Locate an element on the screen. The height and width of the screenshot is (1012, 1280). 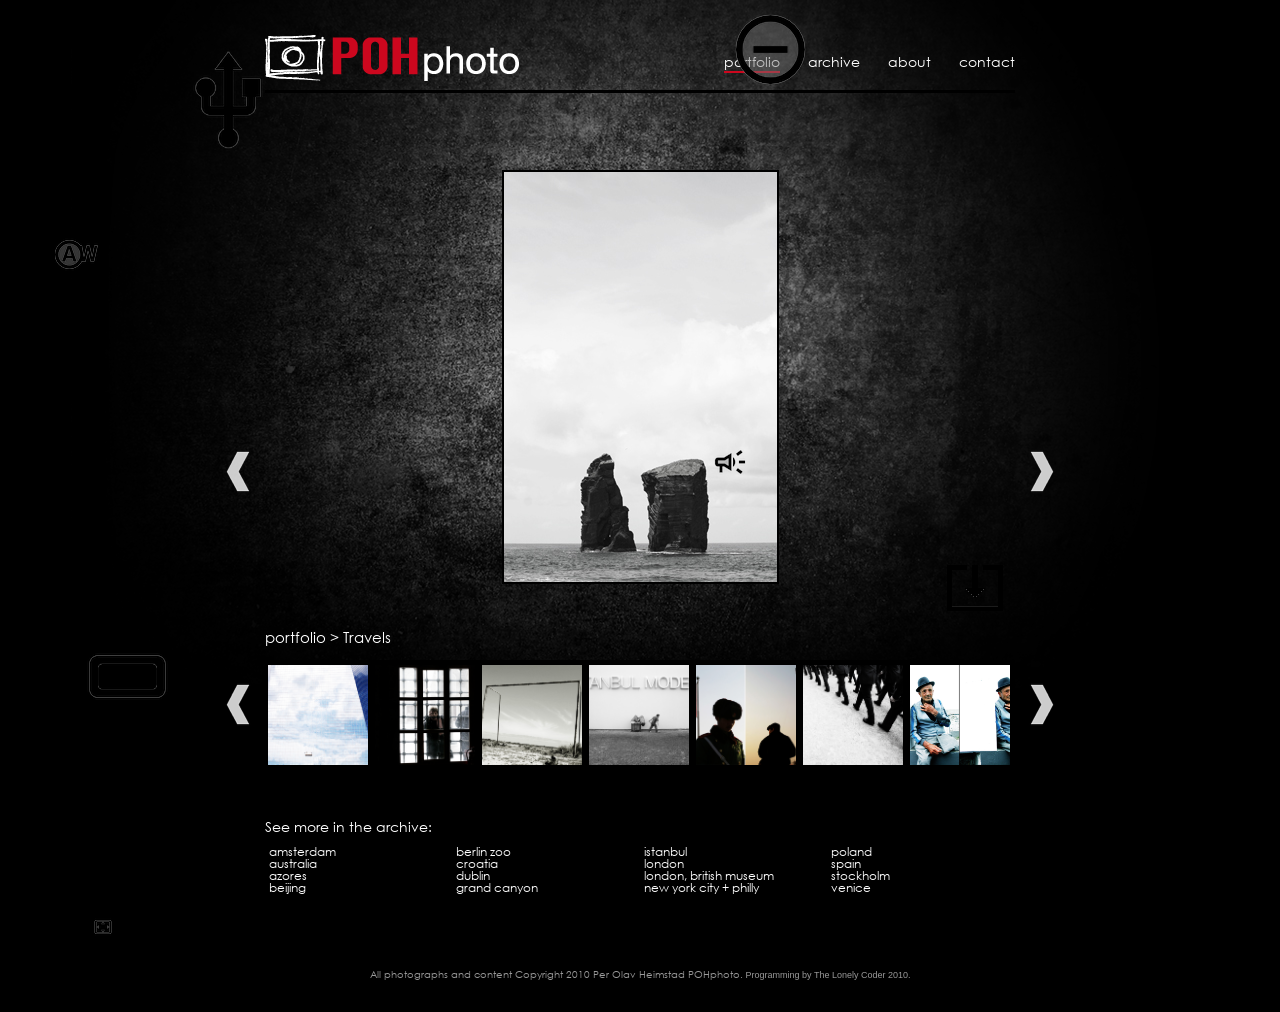
make an announcement or broadcast is located at coordinates (730, 462).